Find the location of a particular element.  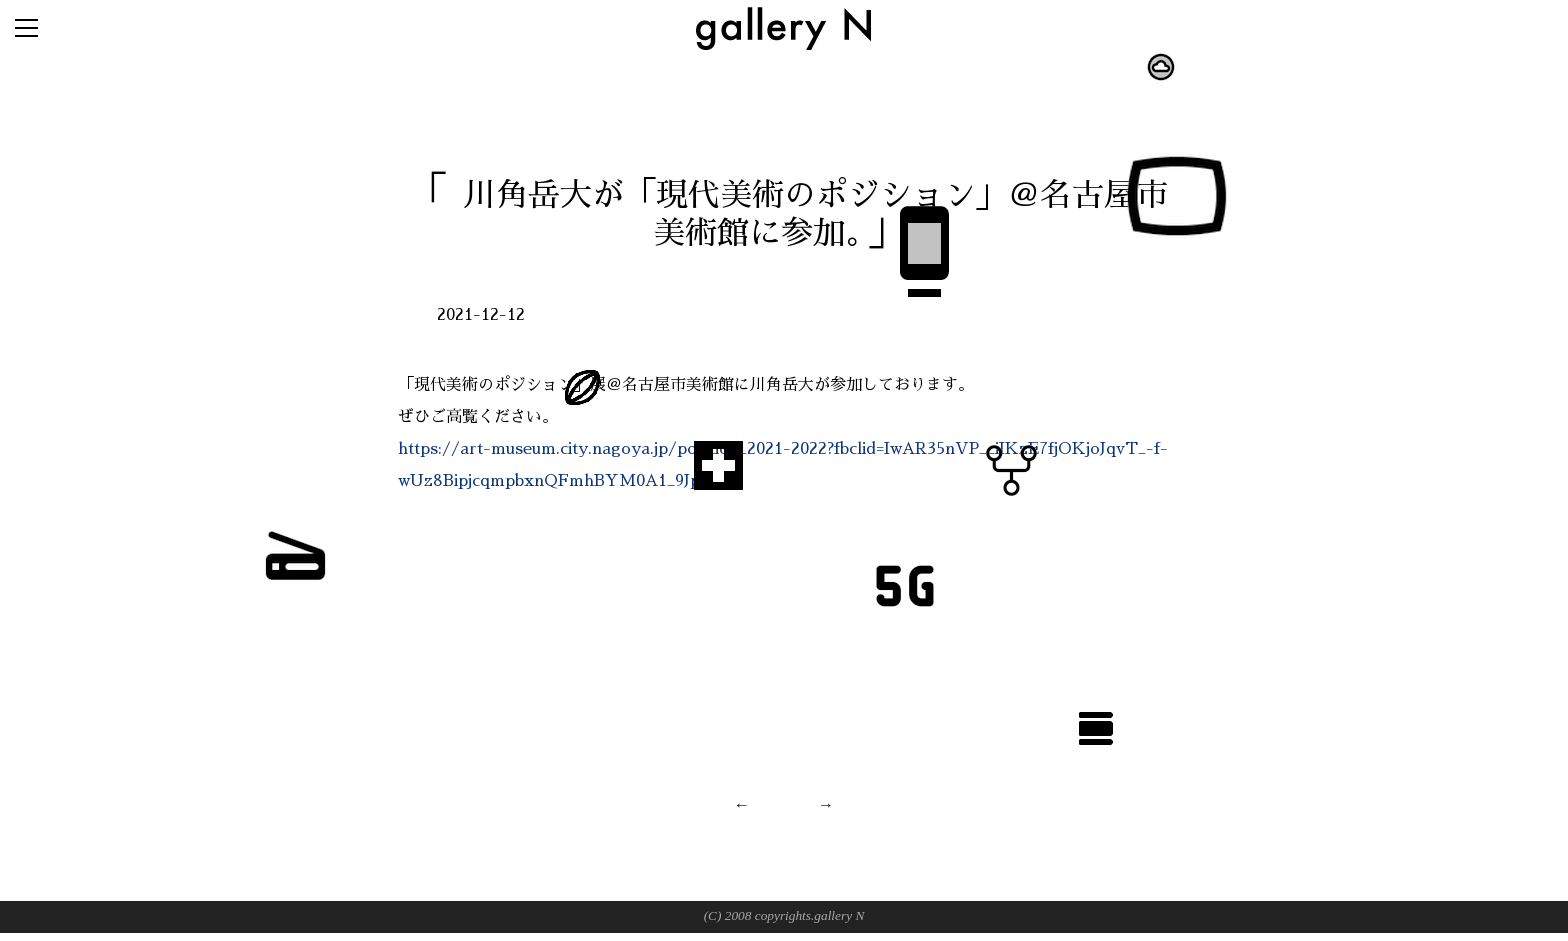

indicates 5G network connectivity status is located at coordinates (905, 586).